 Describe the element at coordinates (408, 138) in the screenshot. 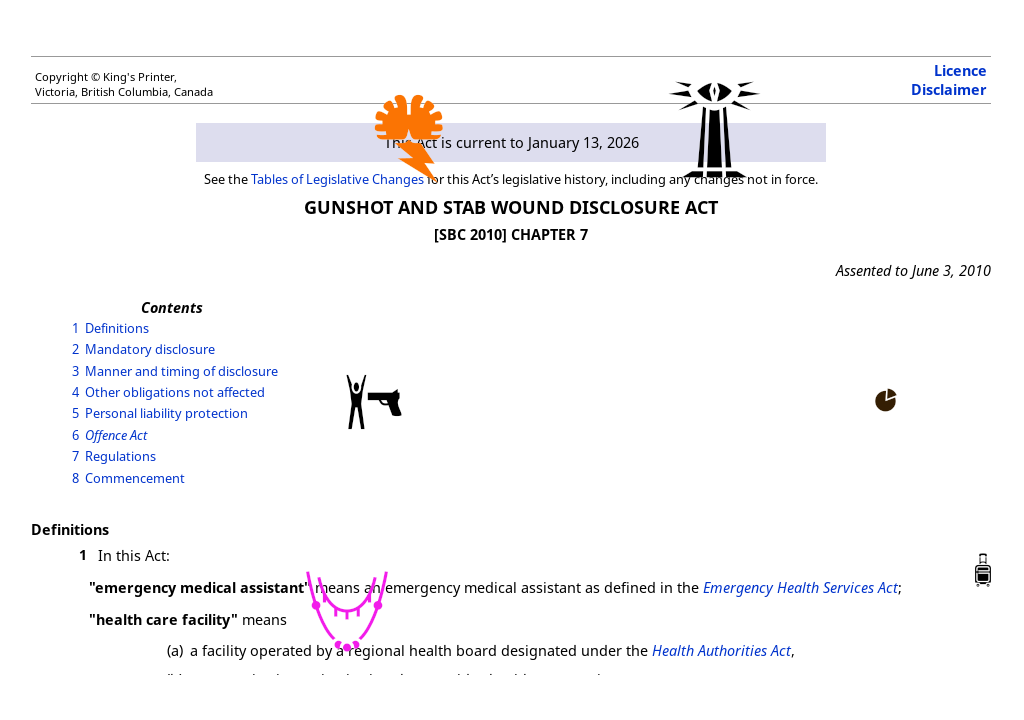

I see `start a brainstorming session` at that location.